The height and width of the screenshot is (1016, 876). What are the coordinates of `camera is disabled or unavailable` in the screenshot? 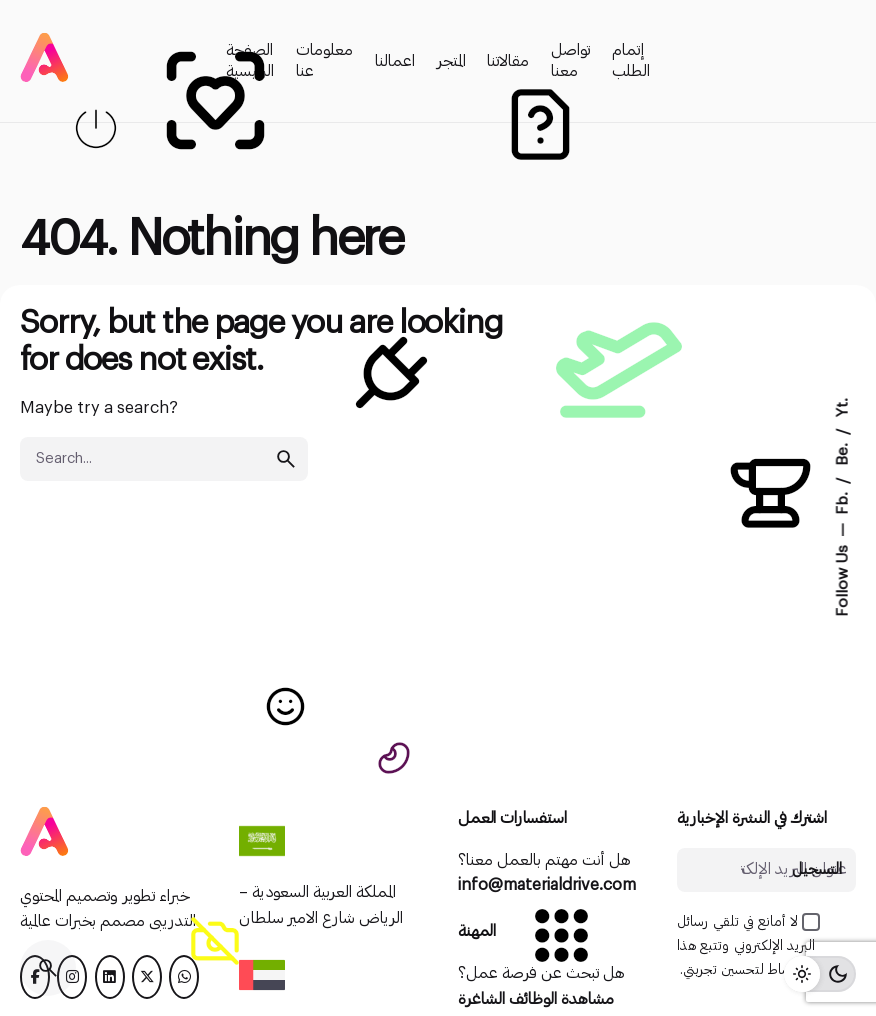 It's located at (215, 941).